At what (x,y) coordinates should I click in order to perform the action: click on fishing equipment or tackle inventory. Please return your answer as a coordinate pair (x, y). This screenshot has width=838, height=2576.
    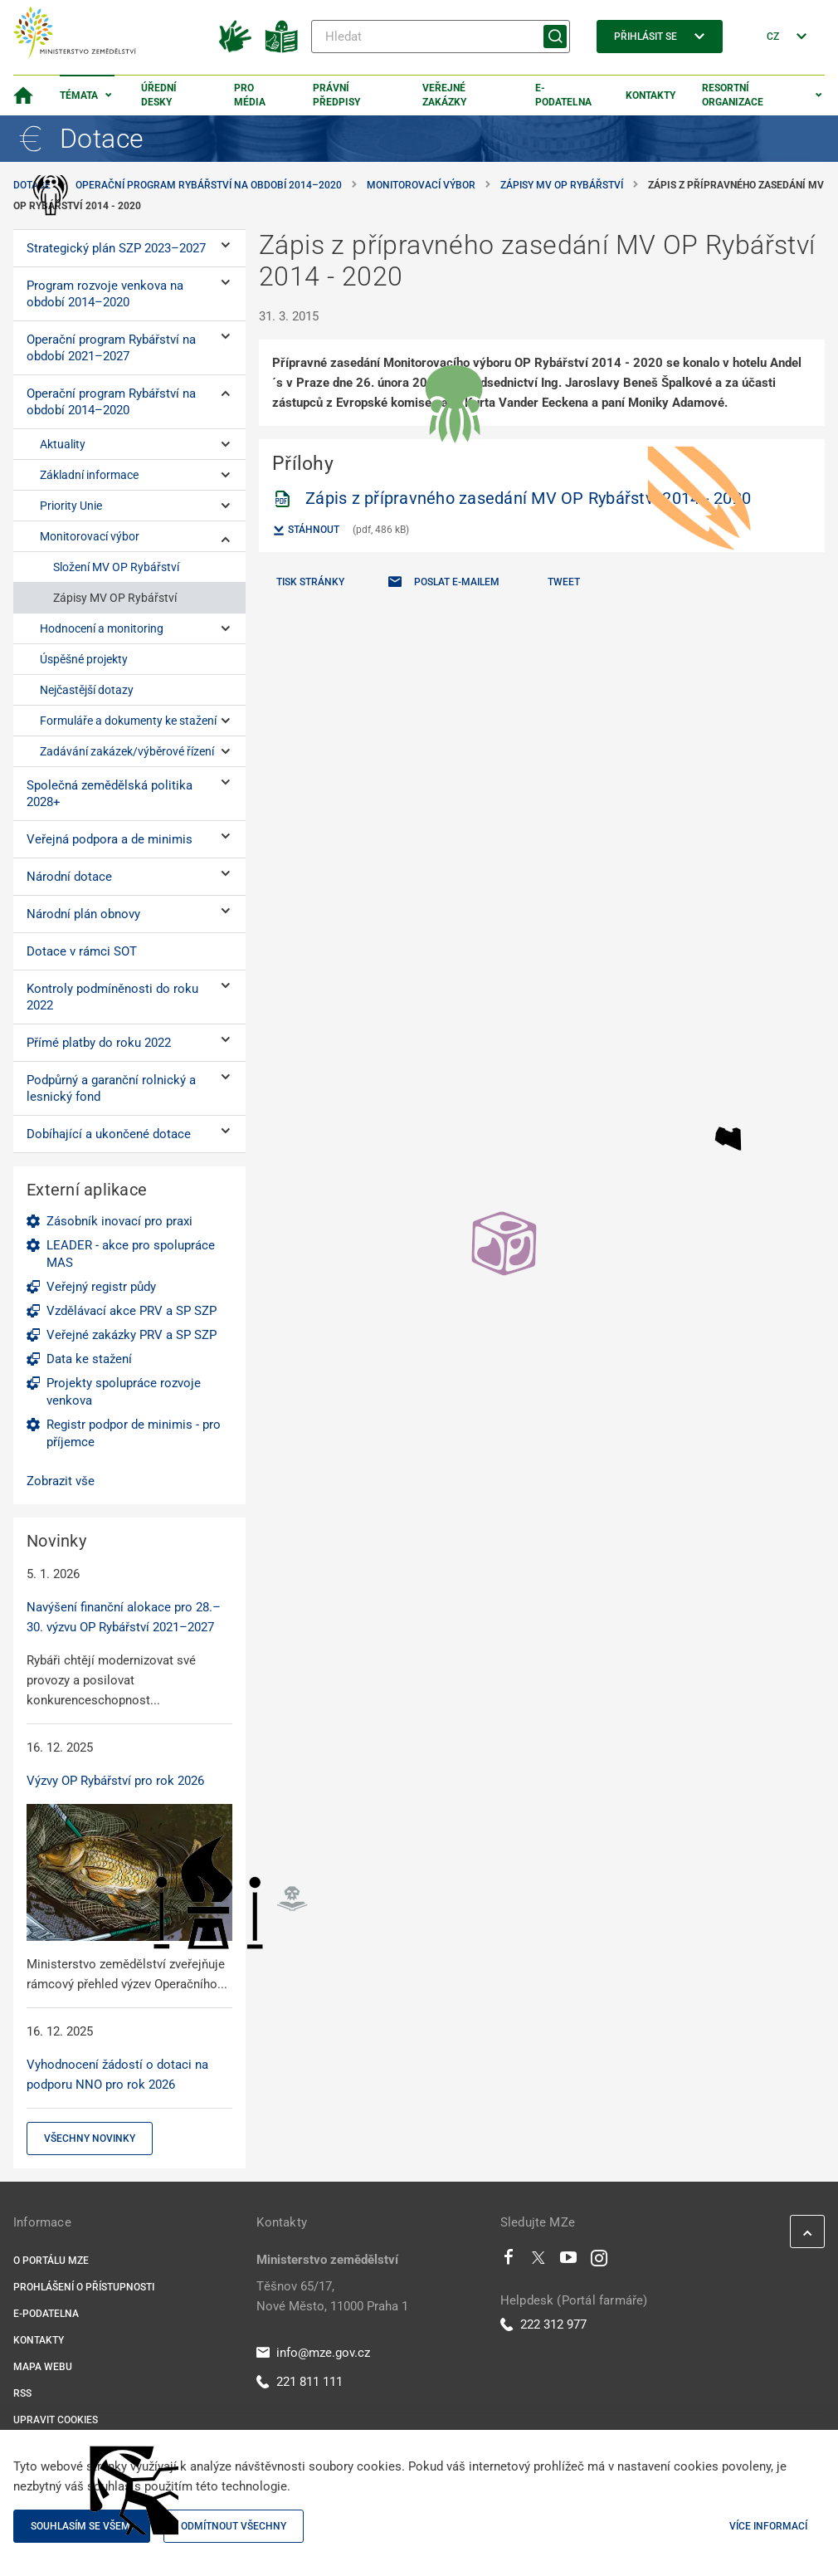
    Looking at the image, I should click on (698, 497).